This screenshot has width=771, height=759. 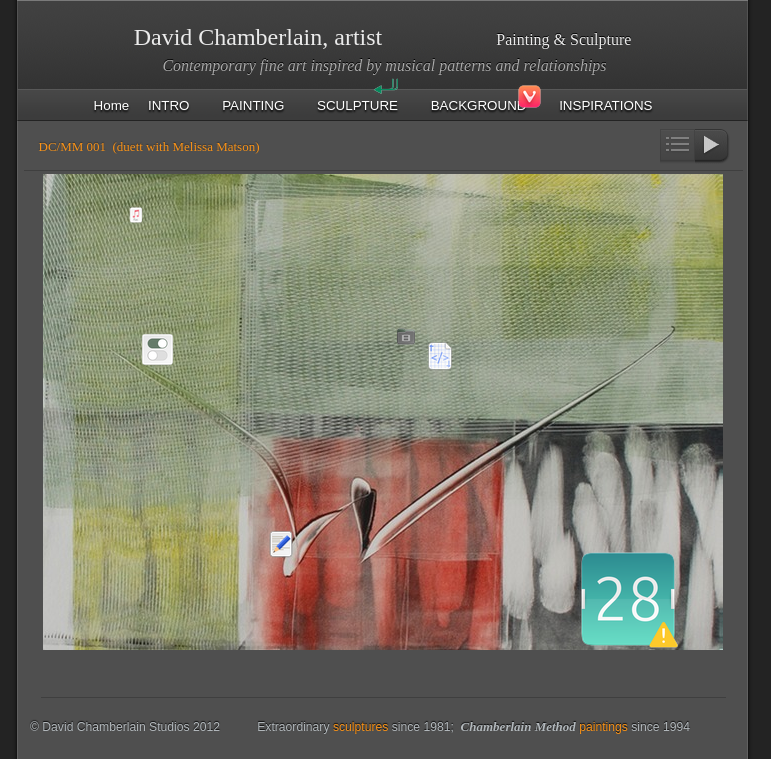 I want to click on open videos folder, so click(x=406, y=336).